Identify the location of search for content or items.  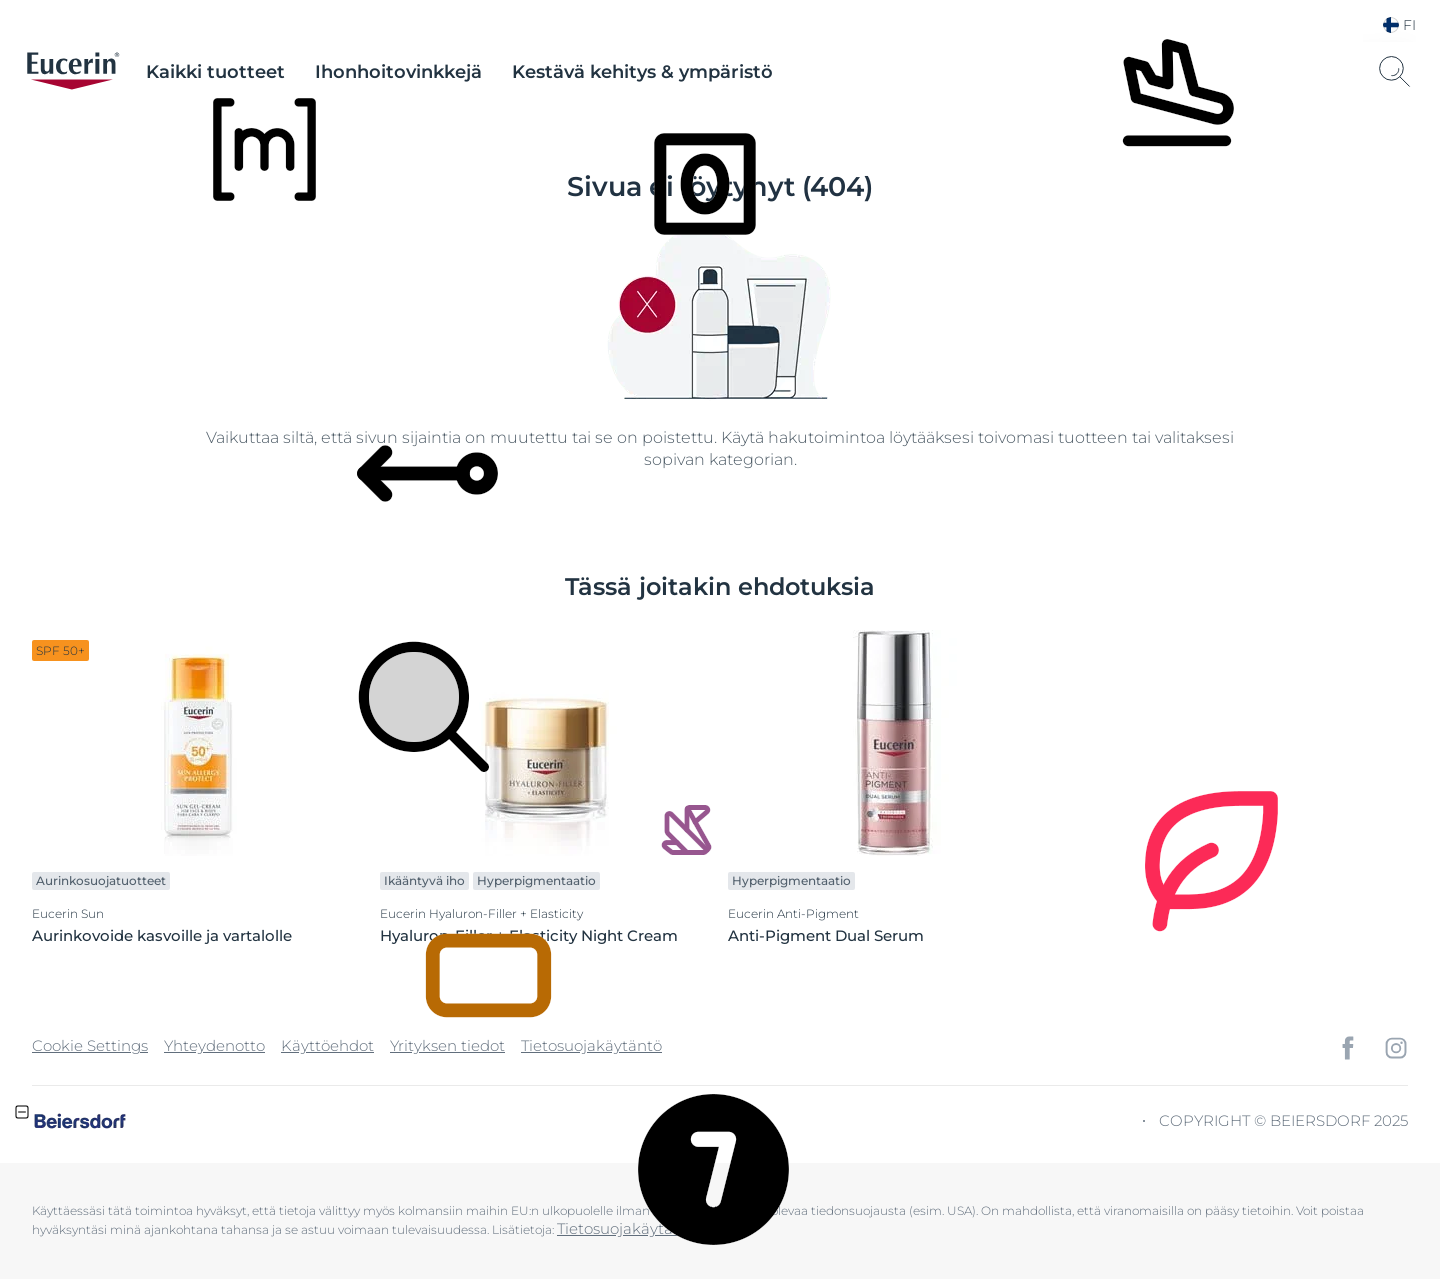
(424, 707).